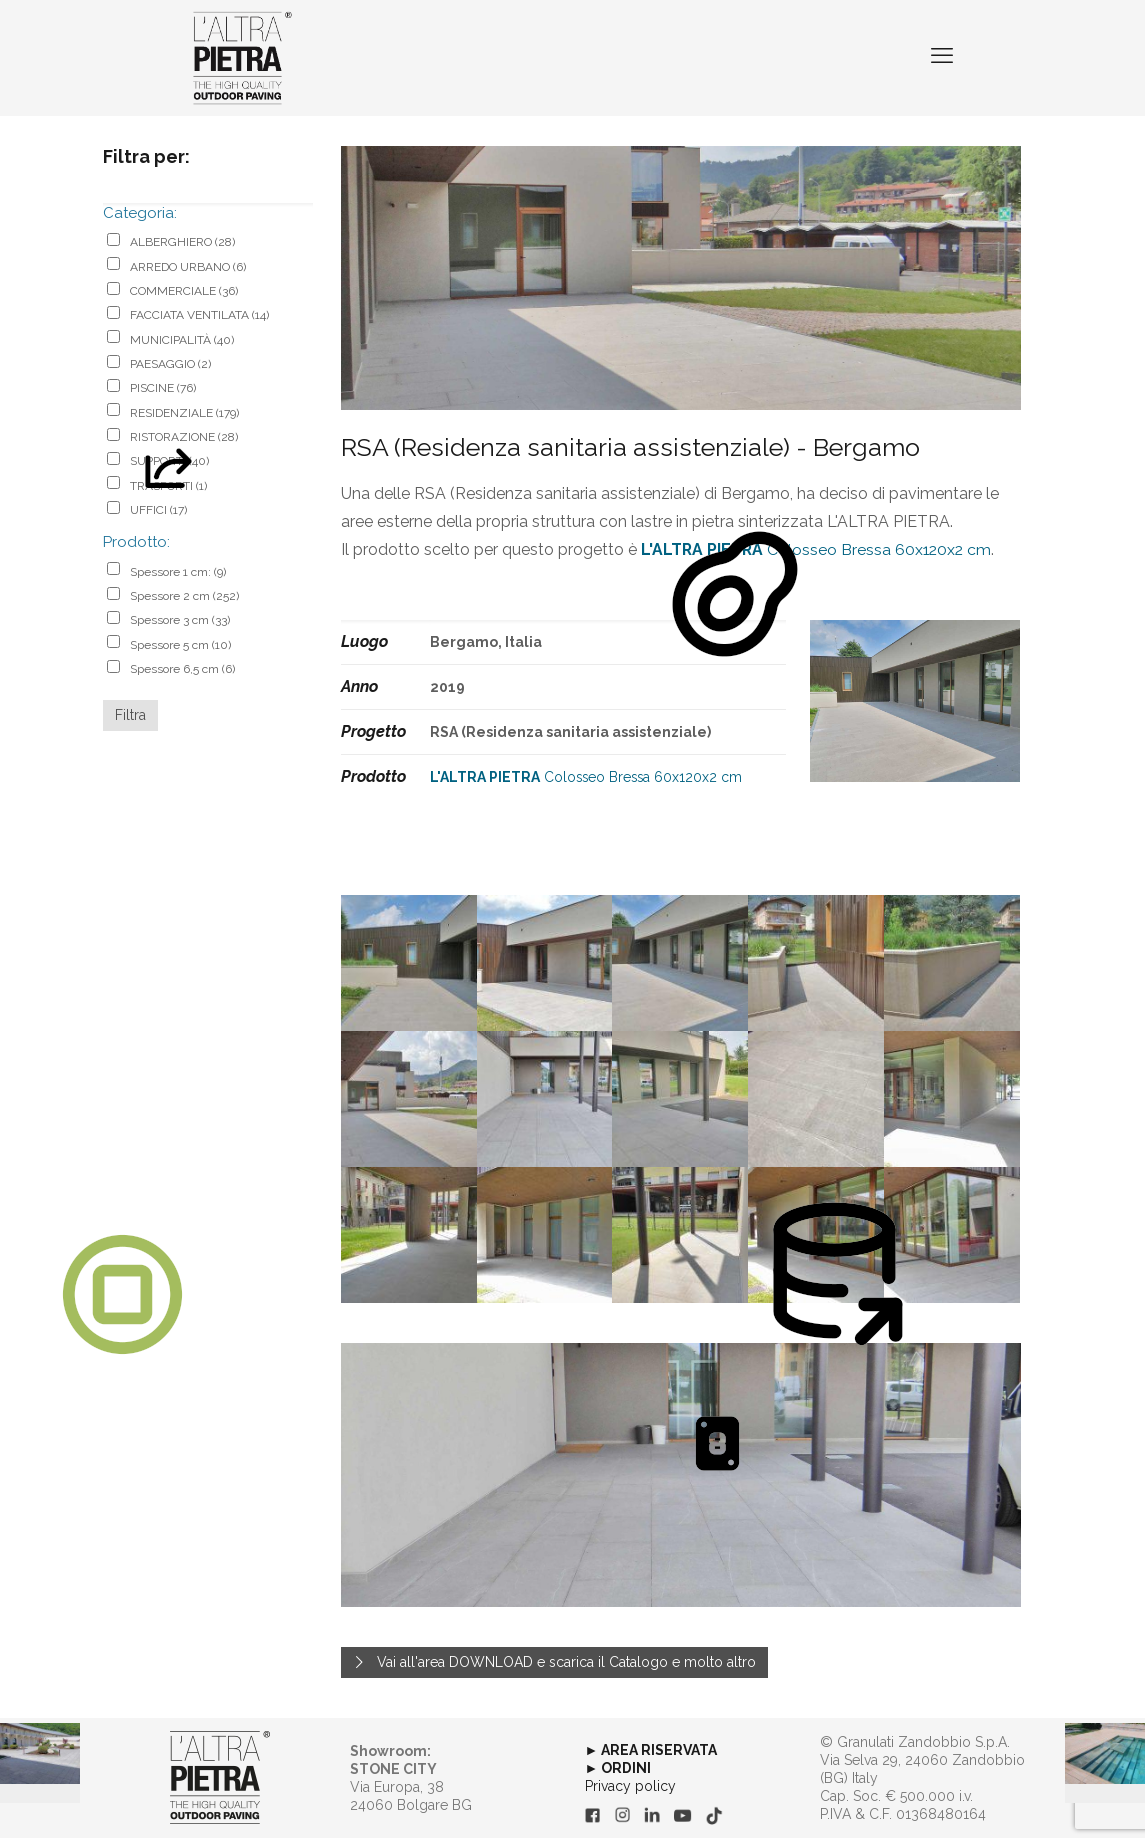 The height and width of the screenshot is (1843, 1145). Describe the element at coordinates (717, 1443) in the screenshot. I see `play the 8 card in a card game` at that location.